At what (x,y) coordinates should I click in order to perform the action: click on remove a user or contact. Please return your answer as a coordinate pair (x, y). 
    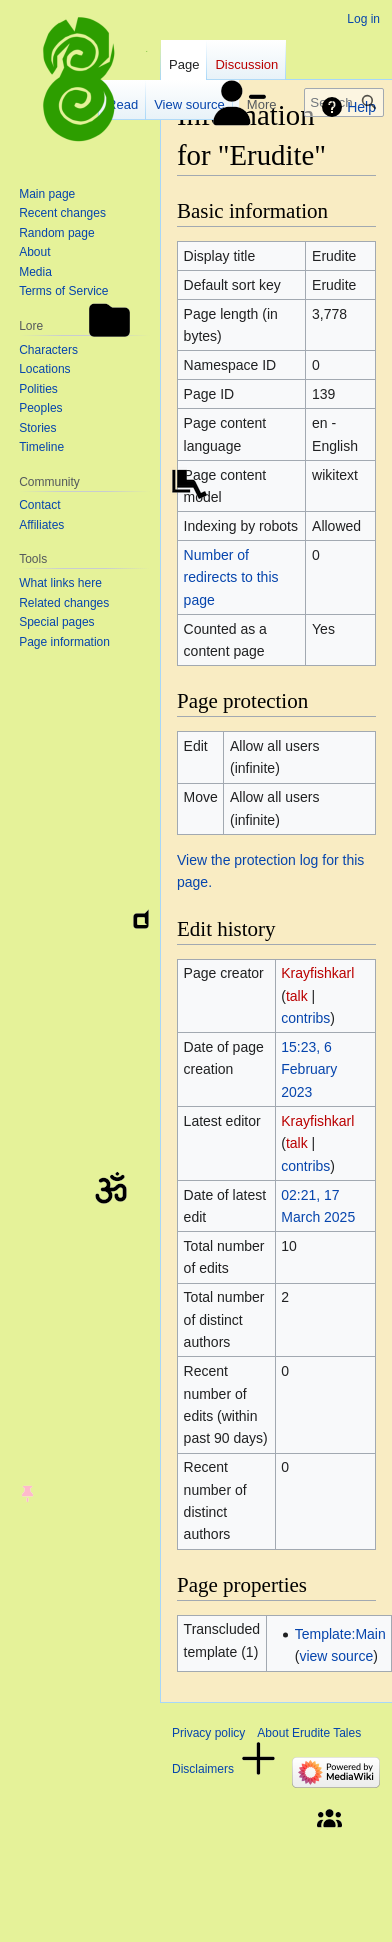
    Looking at the image, I should click on (237, 102).